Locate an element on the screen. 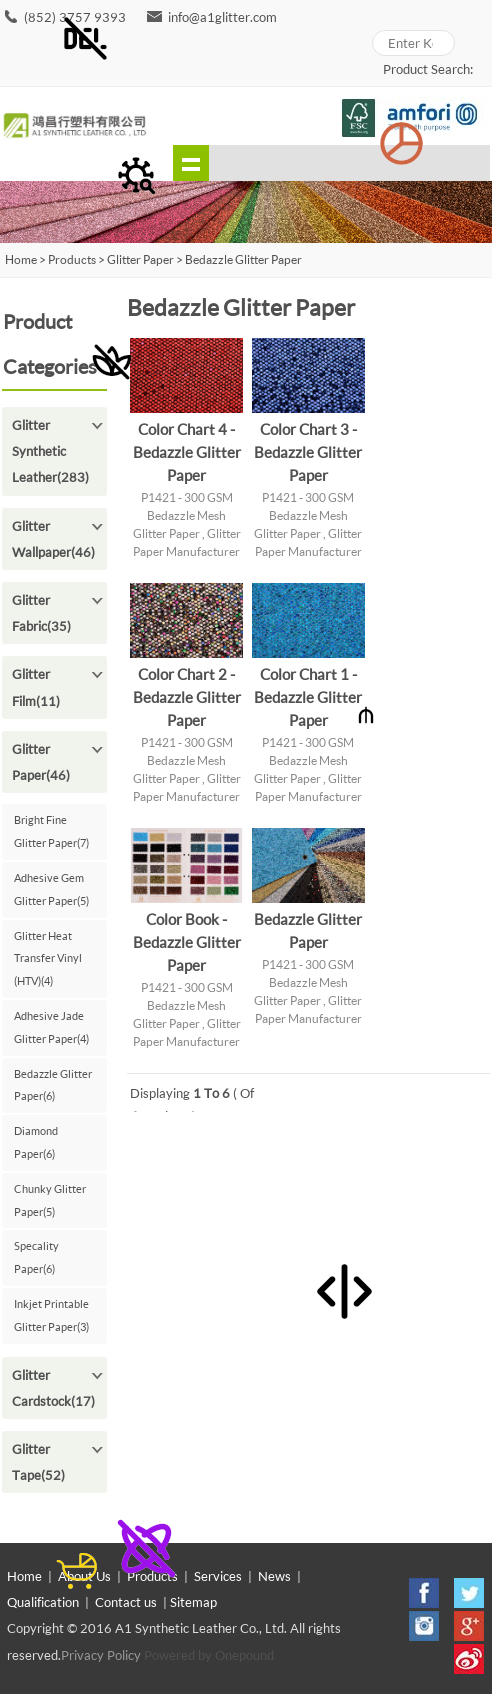 Image resolution: width=492 pixels, height=1694 pixels. view pie chart analytics is located at coordinates (401, 143).